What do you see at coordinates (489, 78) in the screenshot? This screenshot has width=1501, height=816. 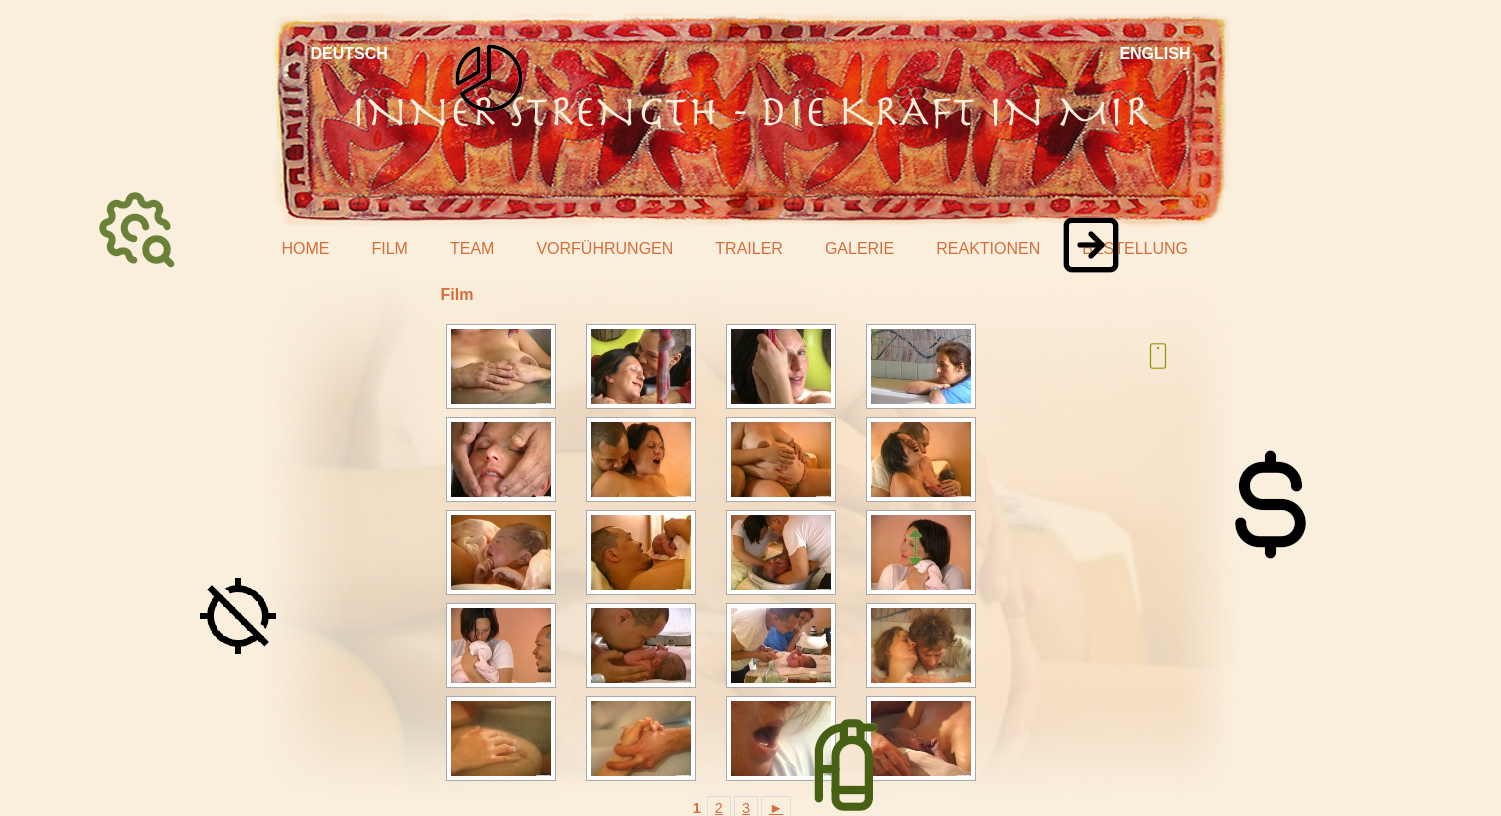 I see `view analytics or statistics breakdown` at bounding box center [489, 78].